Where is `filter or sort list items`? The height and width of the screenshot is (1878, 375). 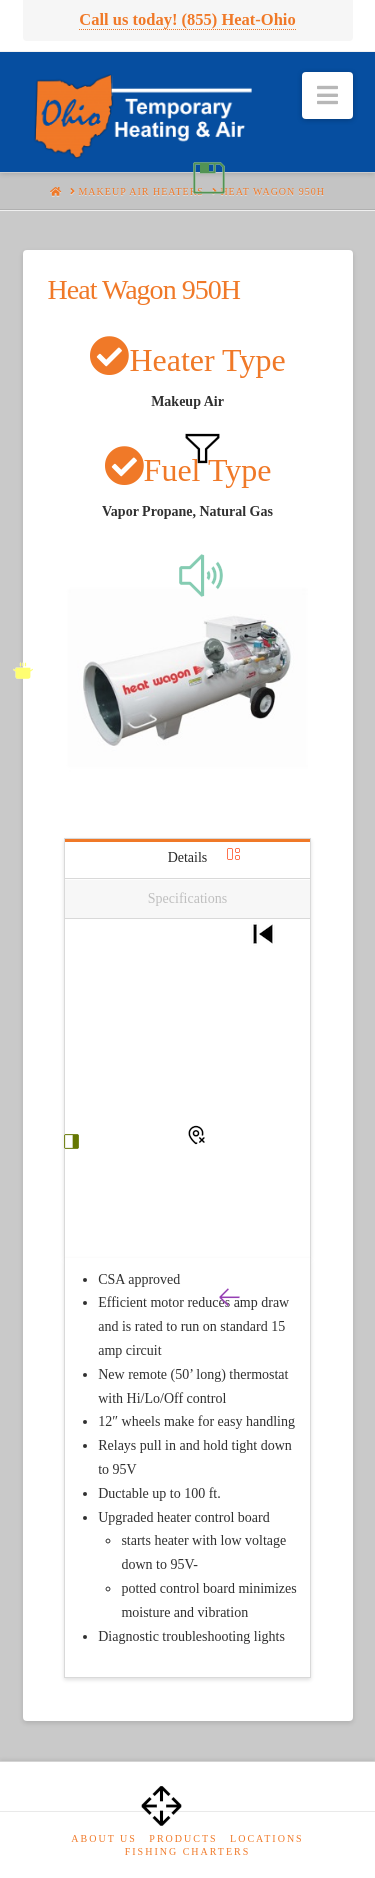
filter or sort list items is located at coordinates (202, 448).